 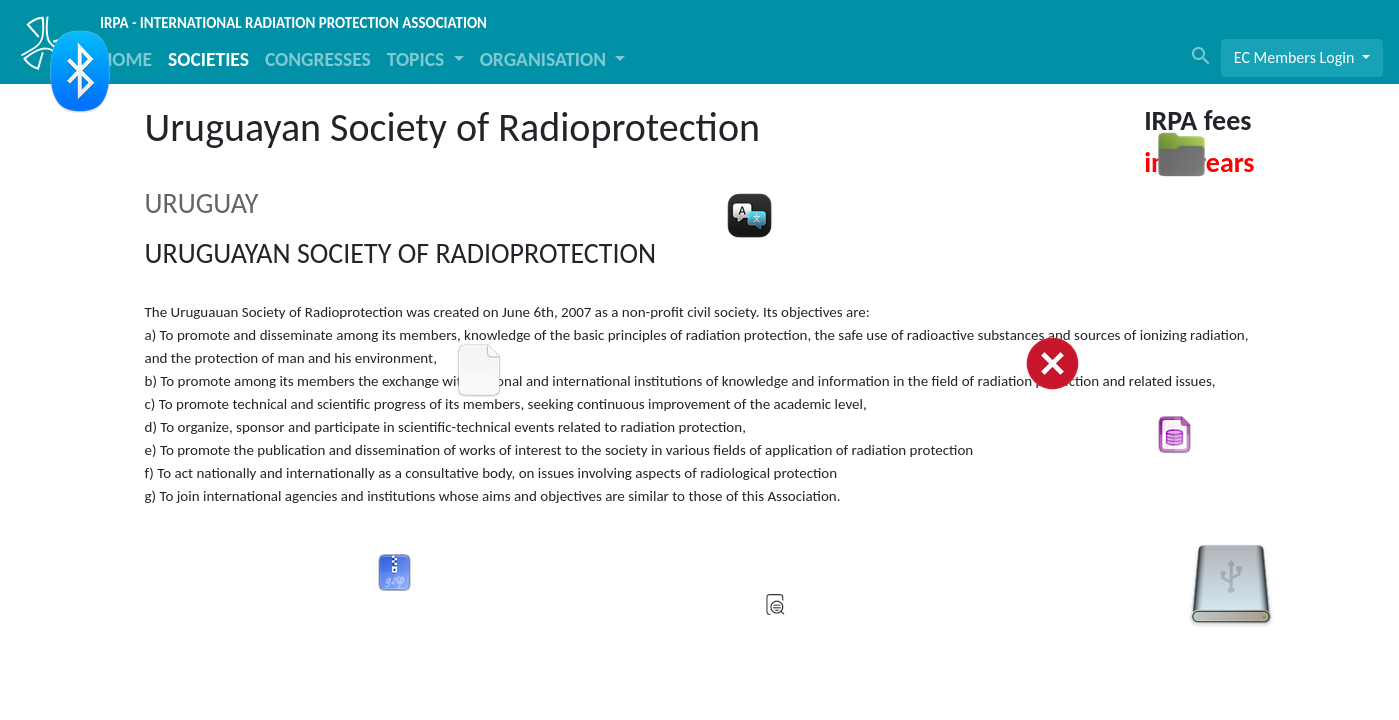 What do you see at coordinates (479, 370) in the screenshot?
I see `an empty or blank file with no content` at bounding box center [479, 370].